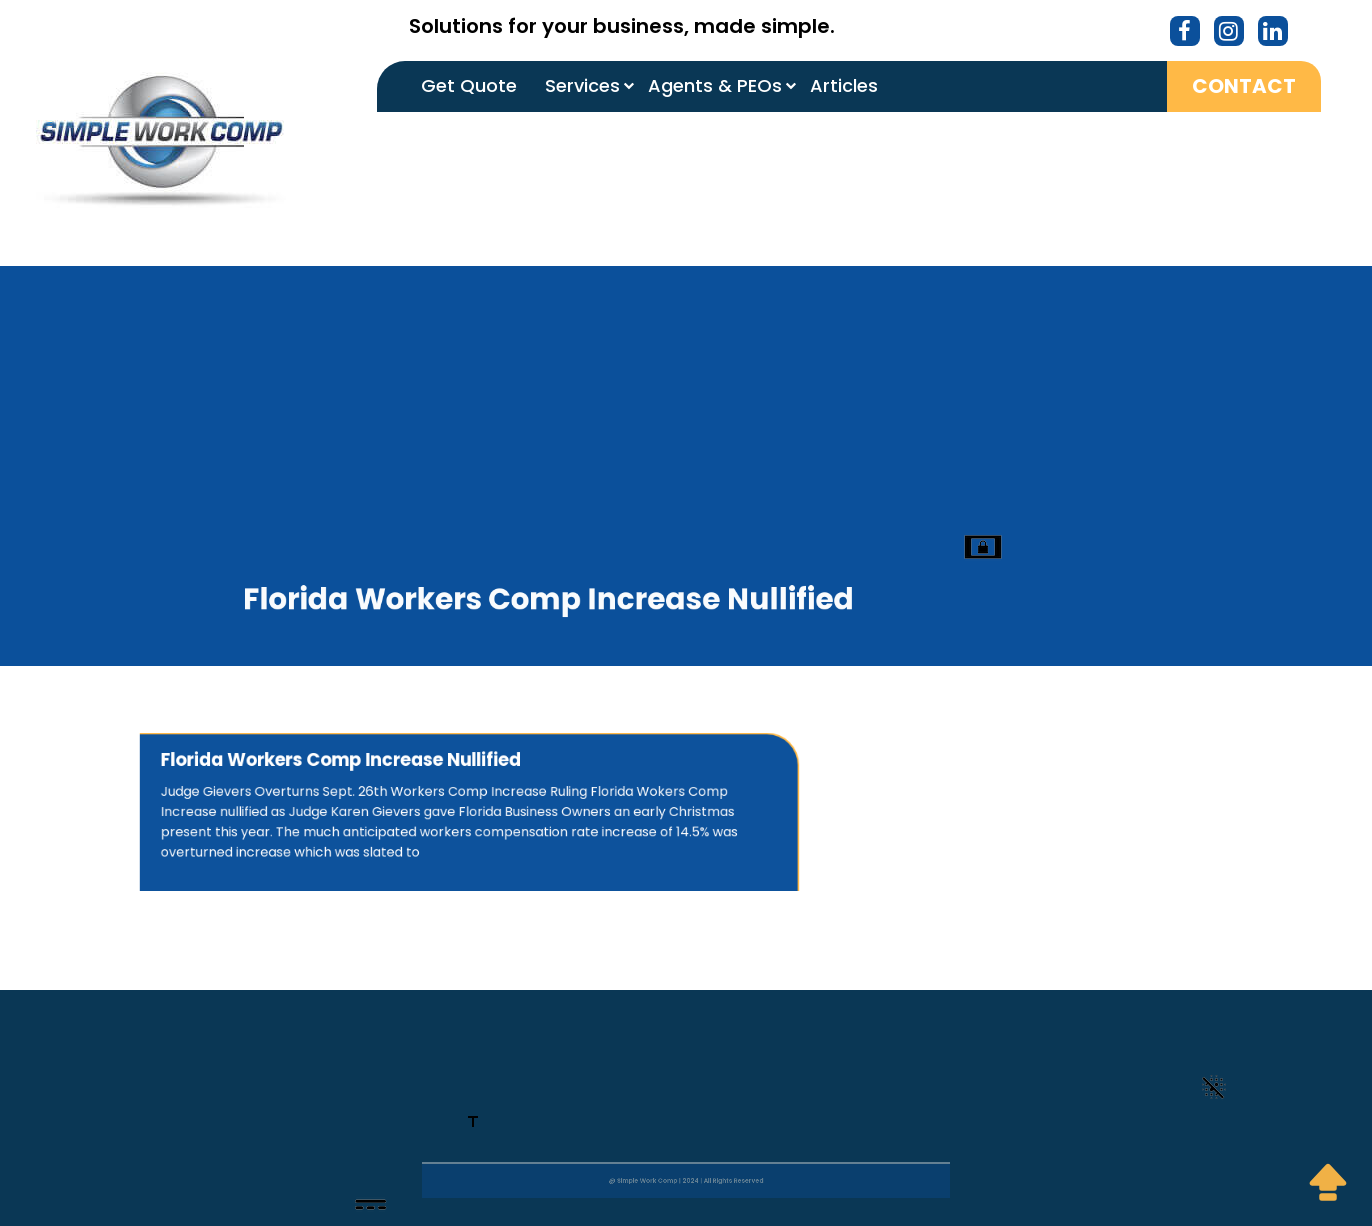 The height and width of the screenshot is (1226, 1372). I want to click on lock screen in landscape orientation, so click(983, 547).